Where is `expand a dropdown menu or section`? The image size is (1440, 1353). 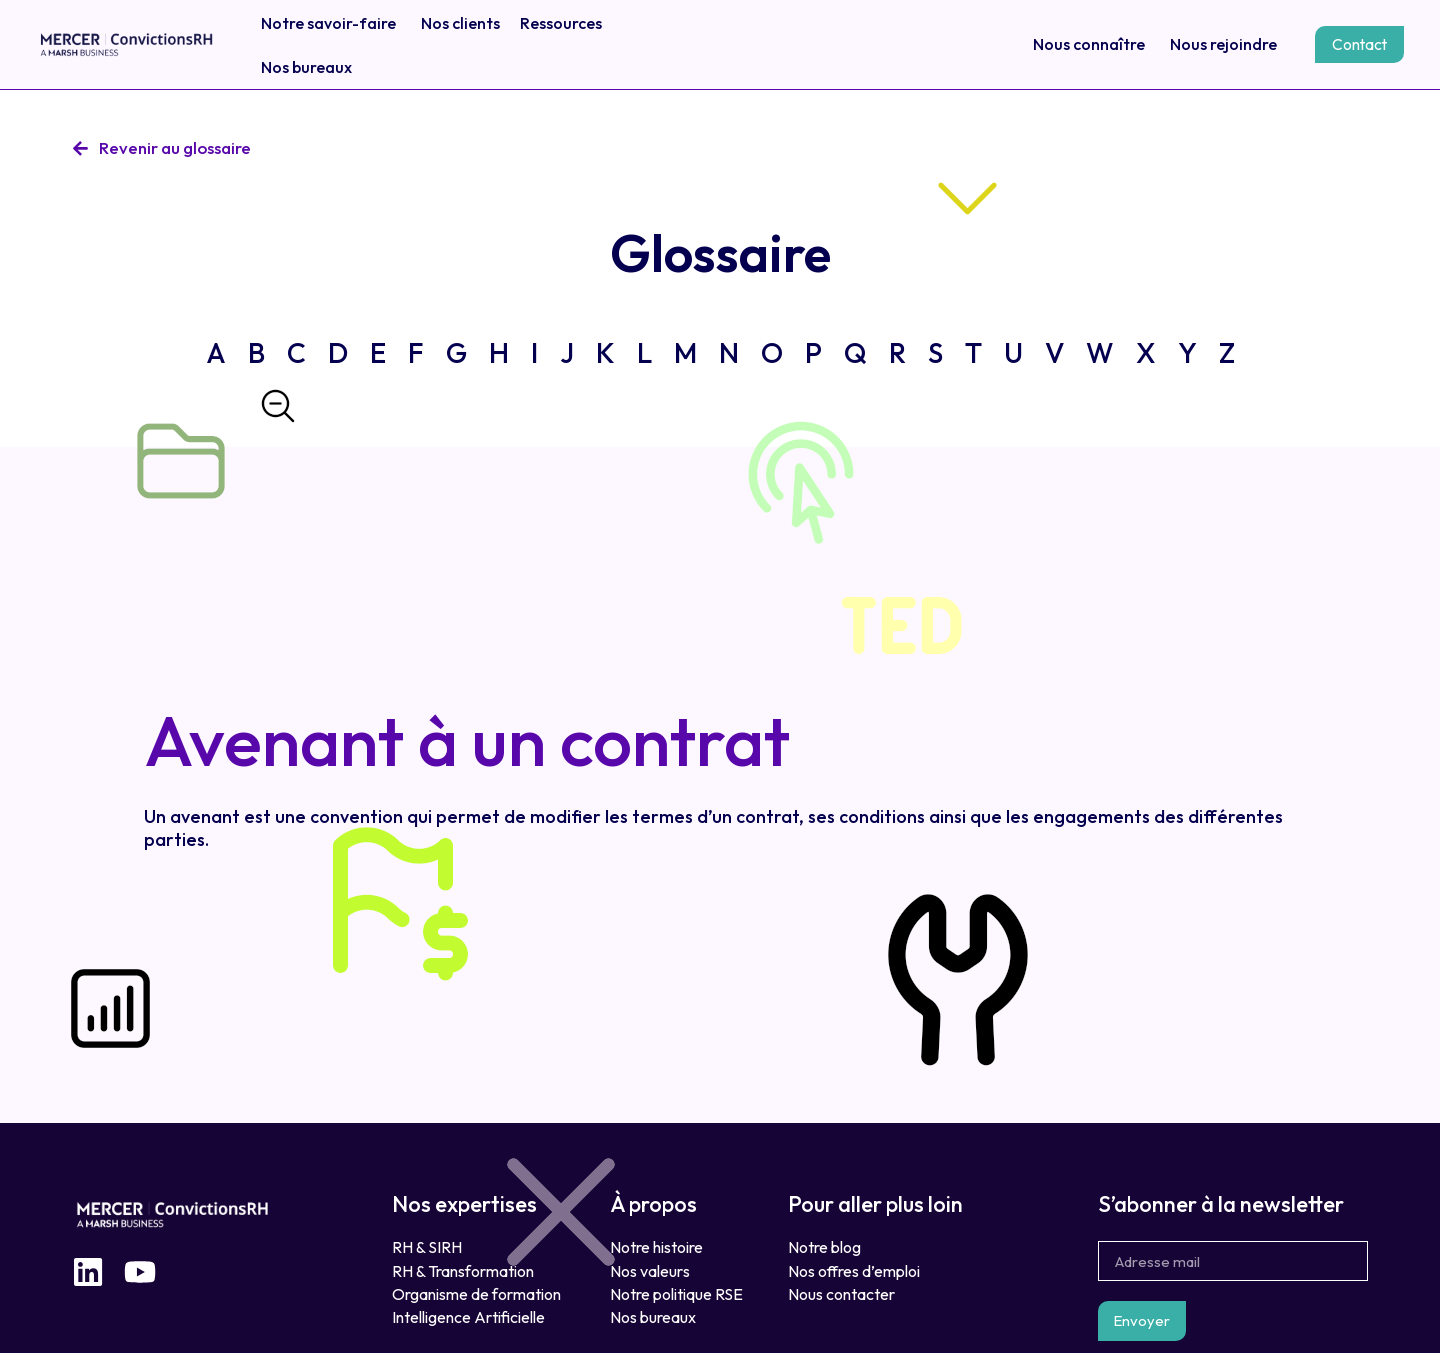 expand a dropdown menu or section is located at coordinates (967, 198).